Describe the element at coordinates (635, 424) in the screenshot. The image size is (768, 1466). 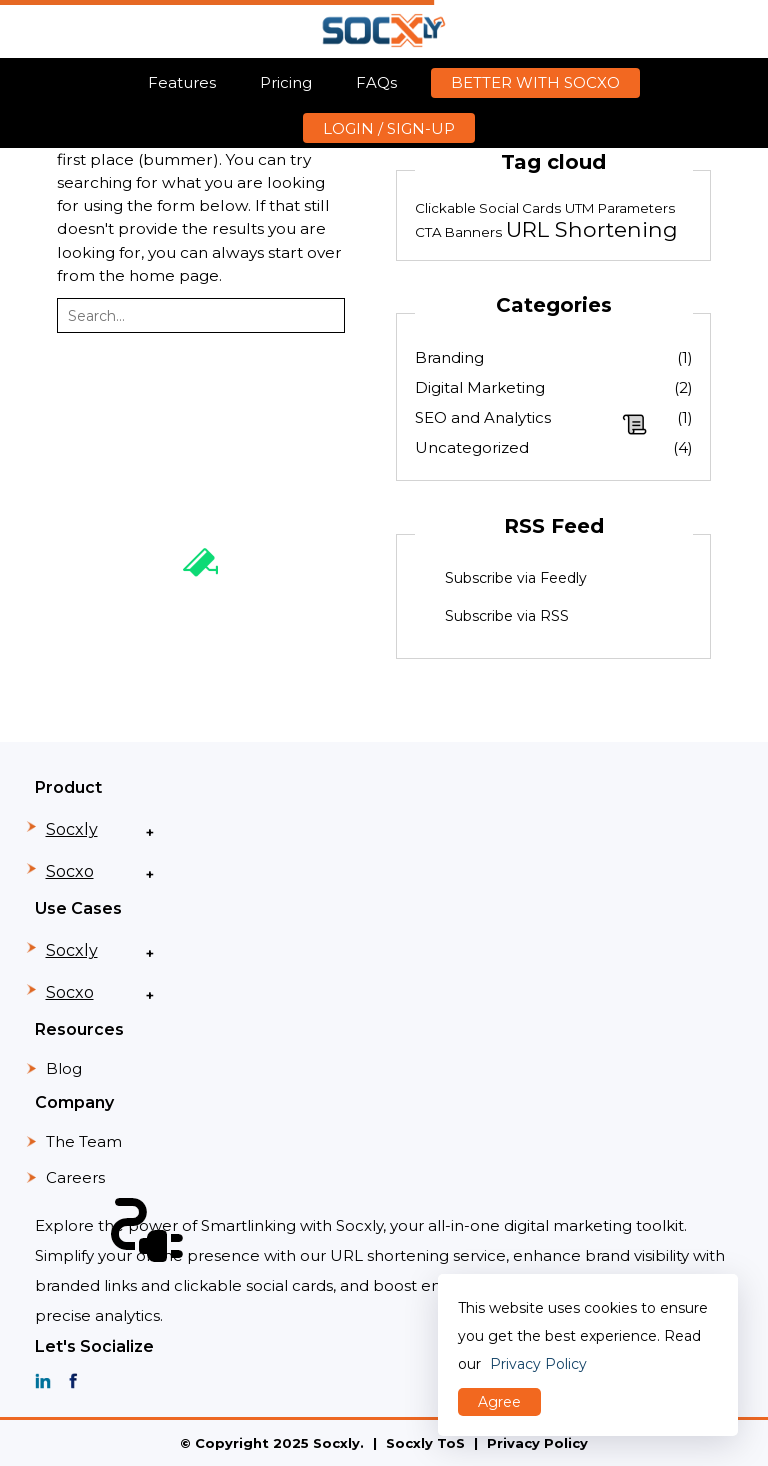
I see `view terms and conditions or legal document` at that location.